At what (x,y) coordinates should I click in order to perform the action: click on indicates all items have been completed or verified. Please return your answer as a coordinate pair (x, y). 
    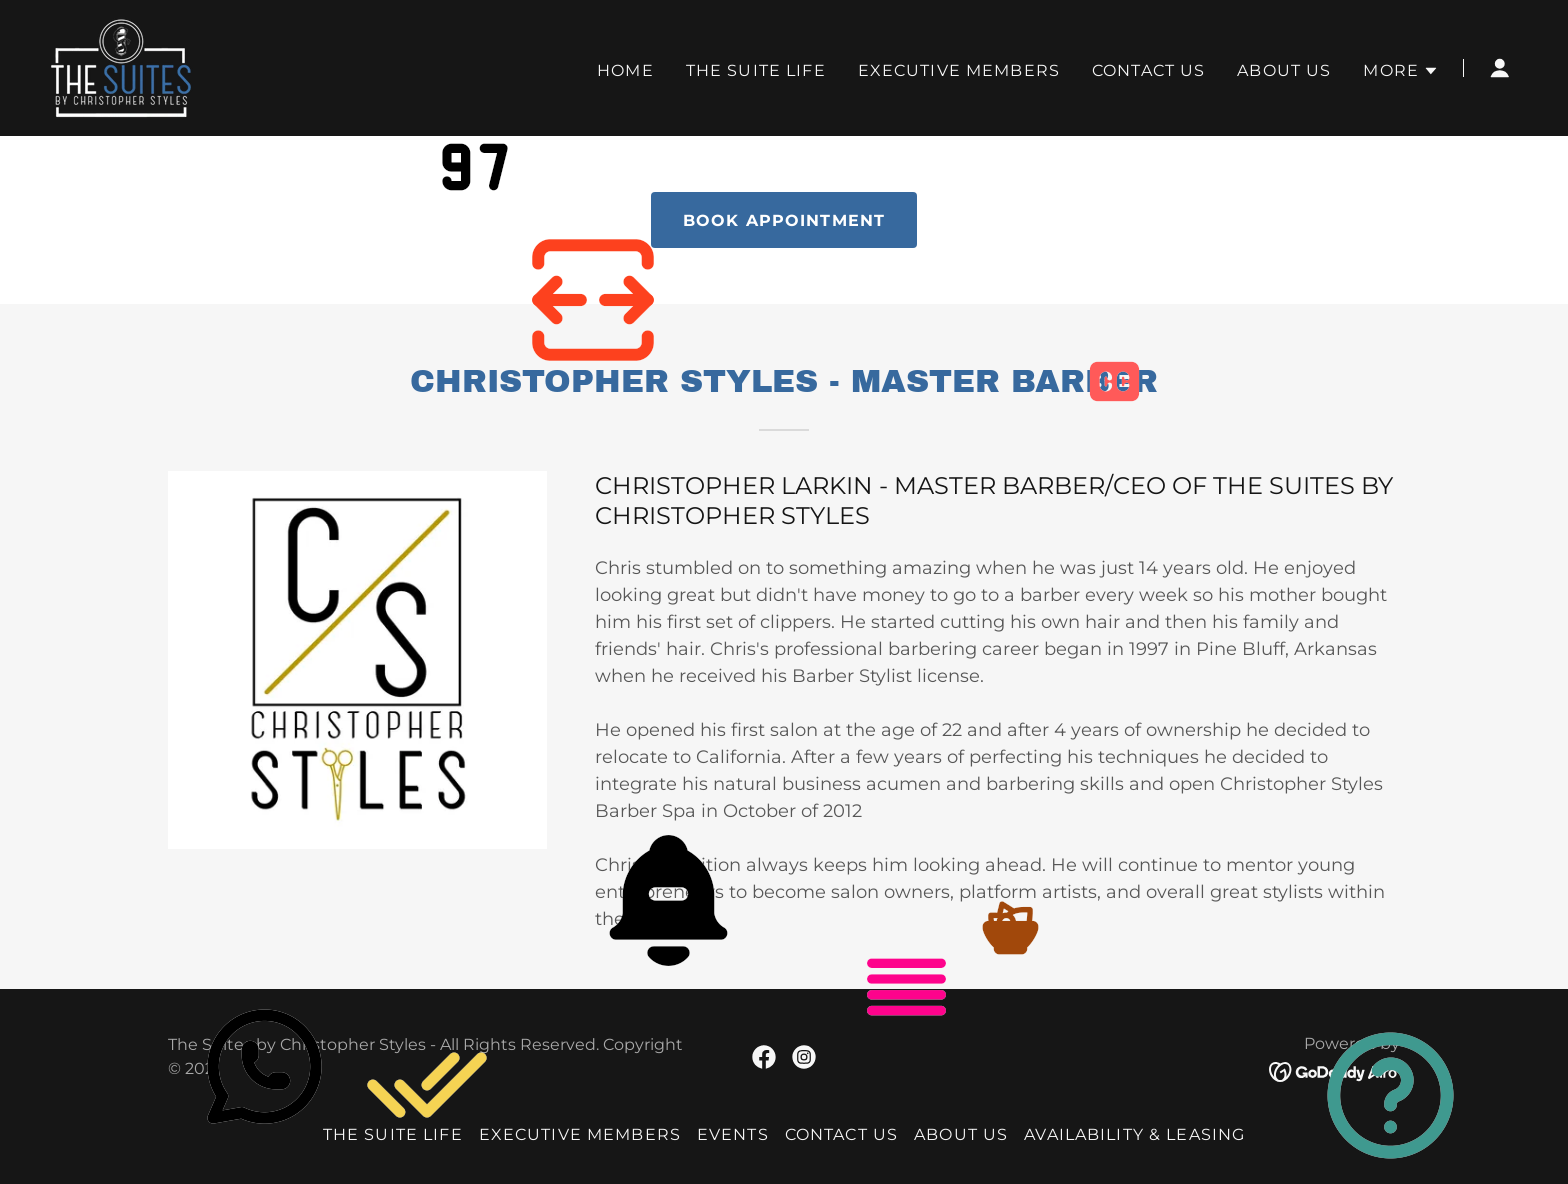
    Looking at the image, I should click on (427, 1085).